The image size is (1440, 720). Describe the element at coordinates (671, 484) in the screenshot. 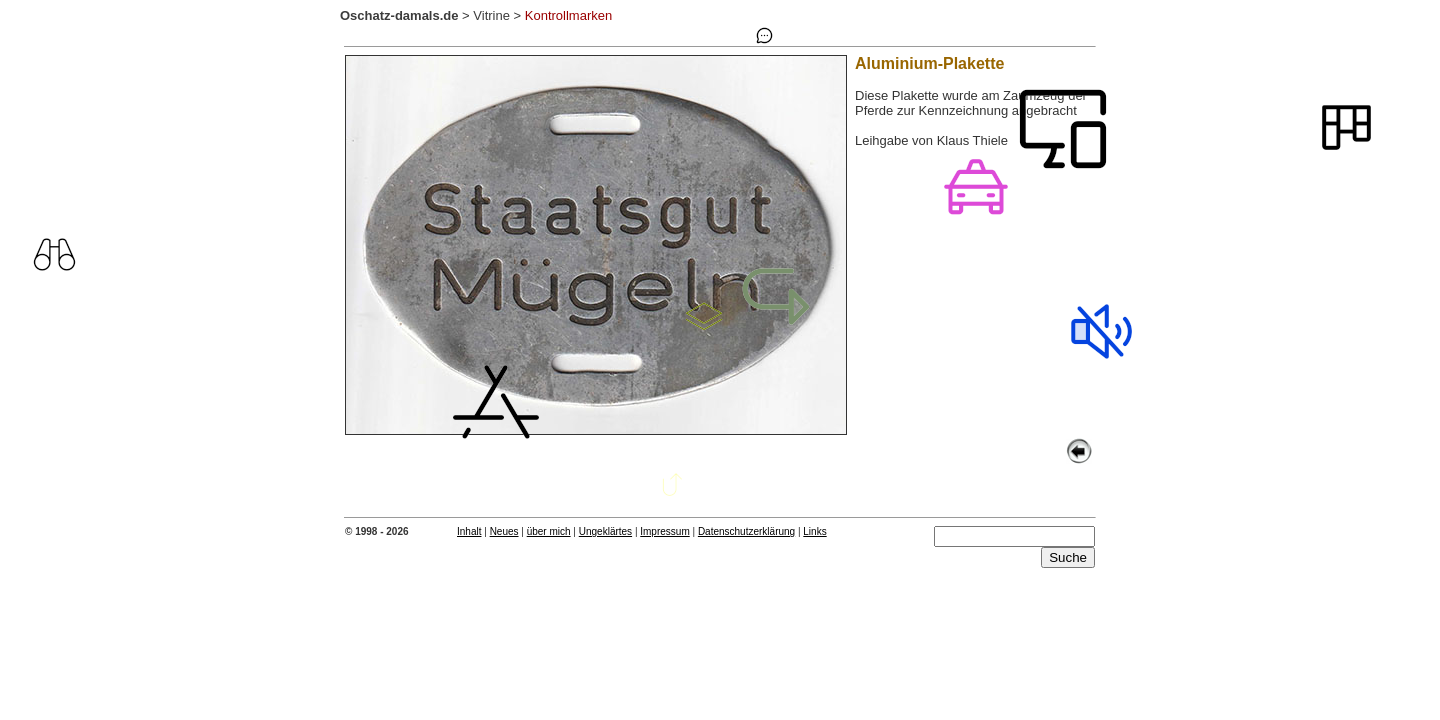

I see `redo or repeat last action` at that location.